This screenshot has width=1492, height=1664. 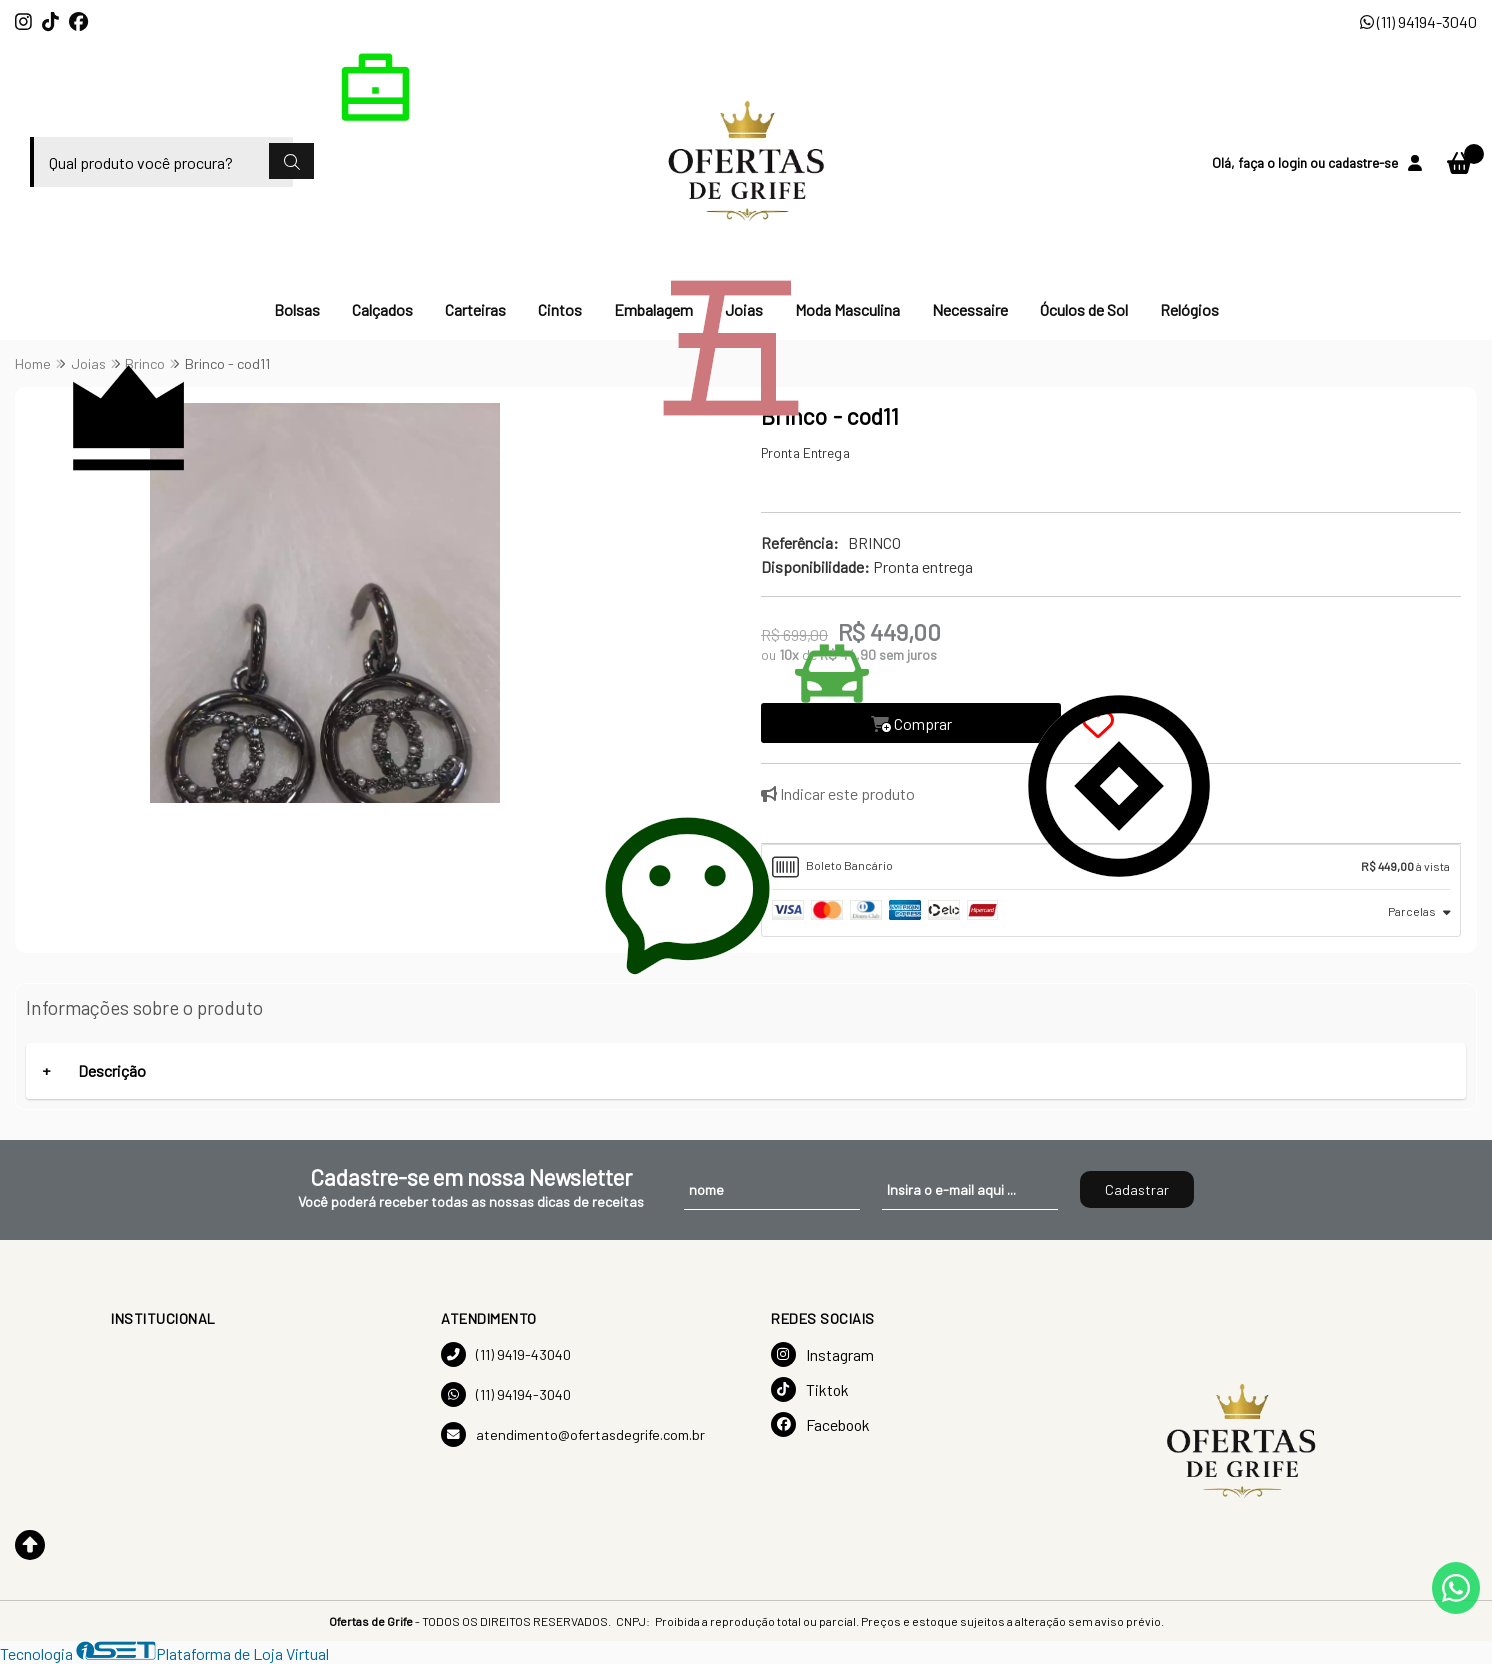 What do you see at coordinates (1119, 786) in the screenshot?
I see `view in-app currency or coin balance` at bounding box center [1119, 786].